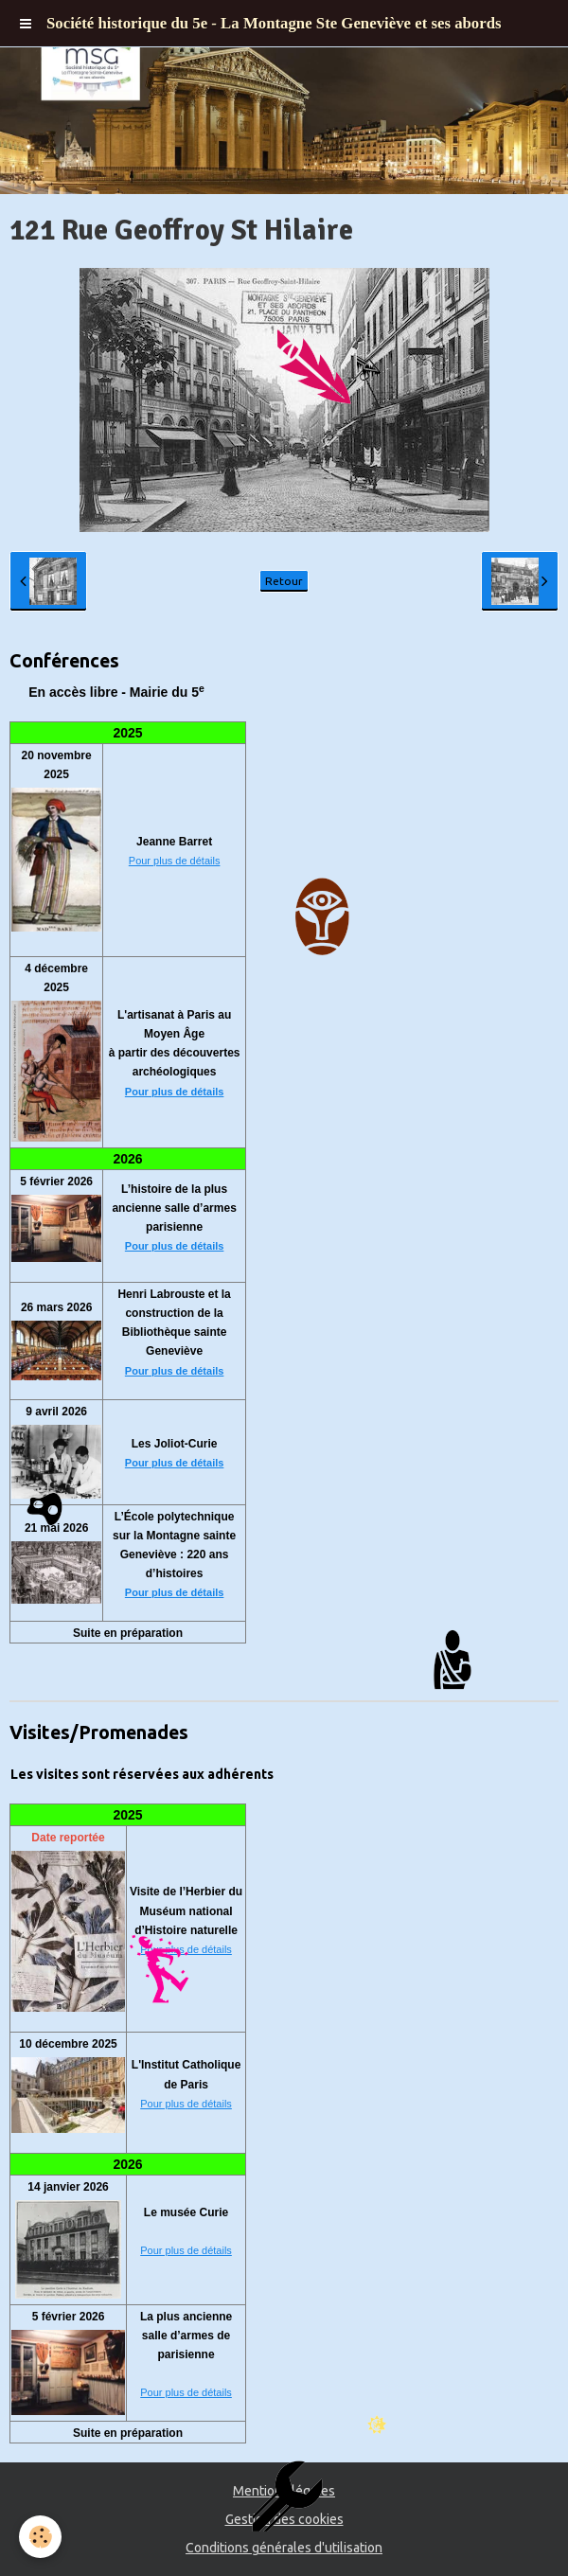  Describe the element at coordinates (288, 2496) in the screenshot. I see `access settings or configuration options` at that location.